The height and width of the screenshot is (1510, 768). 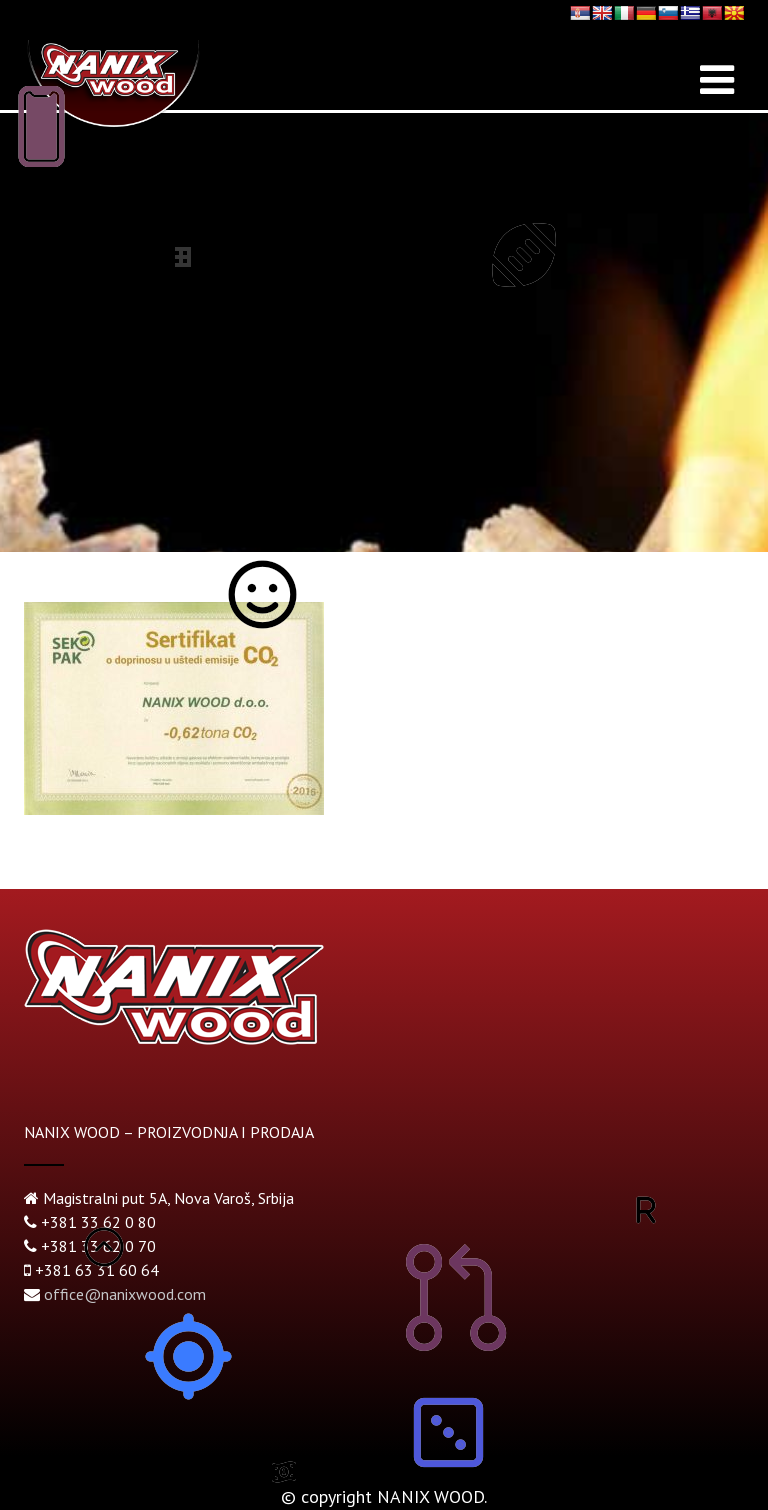 What do you see at coordinates (175, 253) in the screenshot?
I see `view company or organization profile` at bounding box center [175, 253].